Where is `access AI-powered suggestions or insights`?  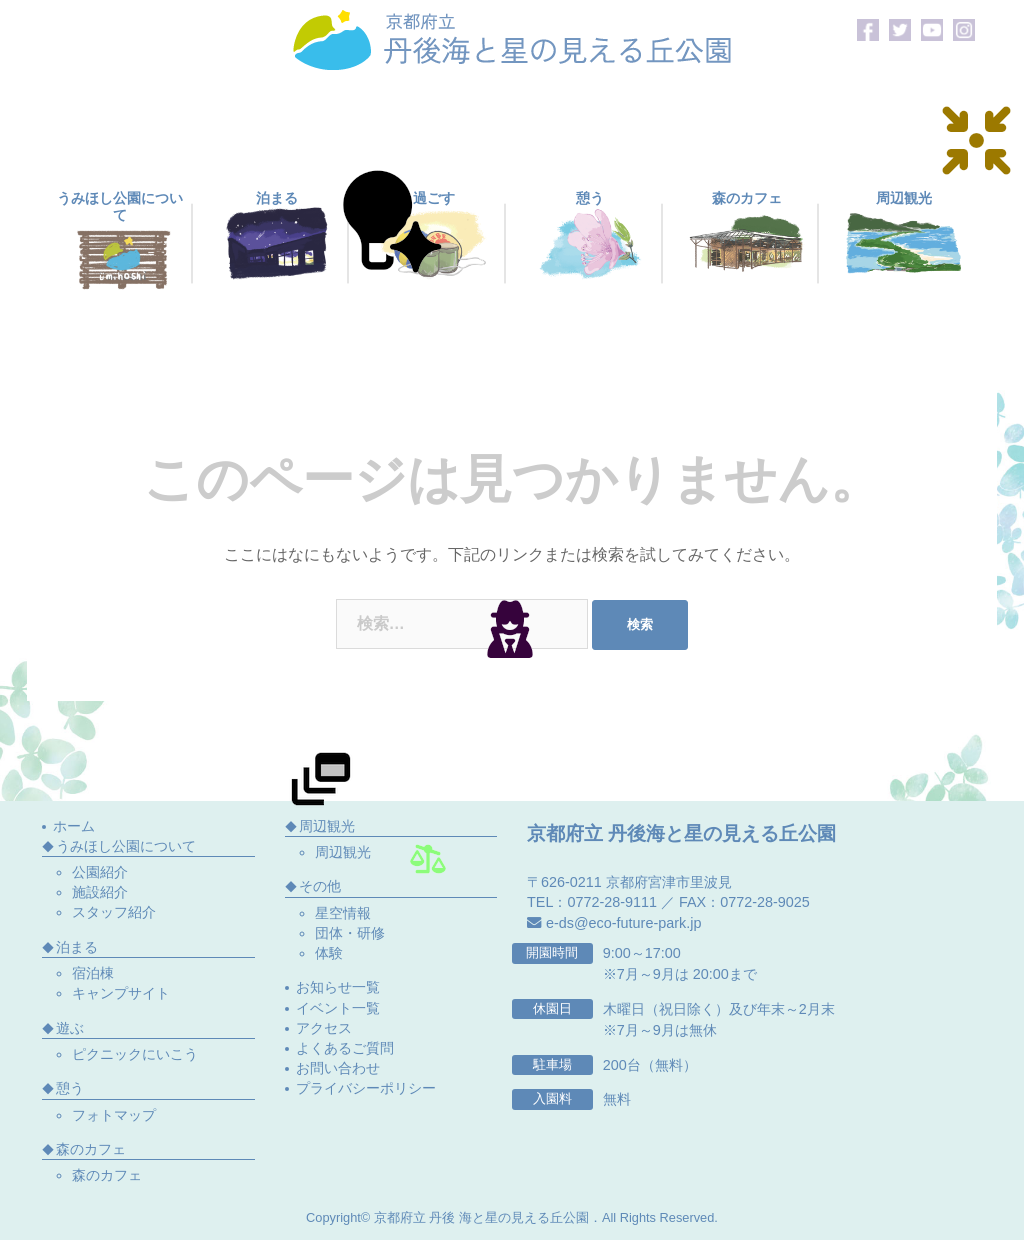 access AI-powered suggestions or insights is located at coordinates (389, 224).